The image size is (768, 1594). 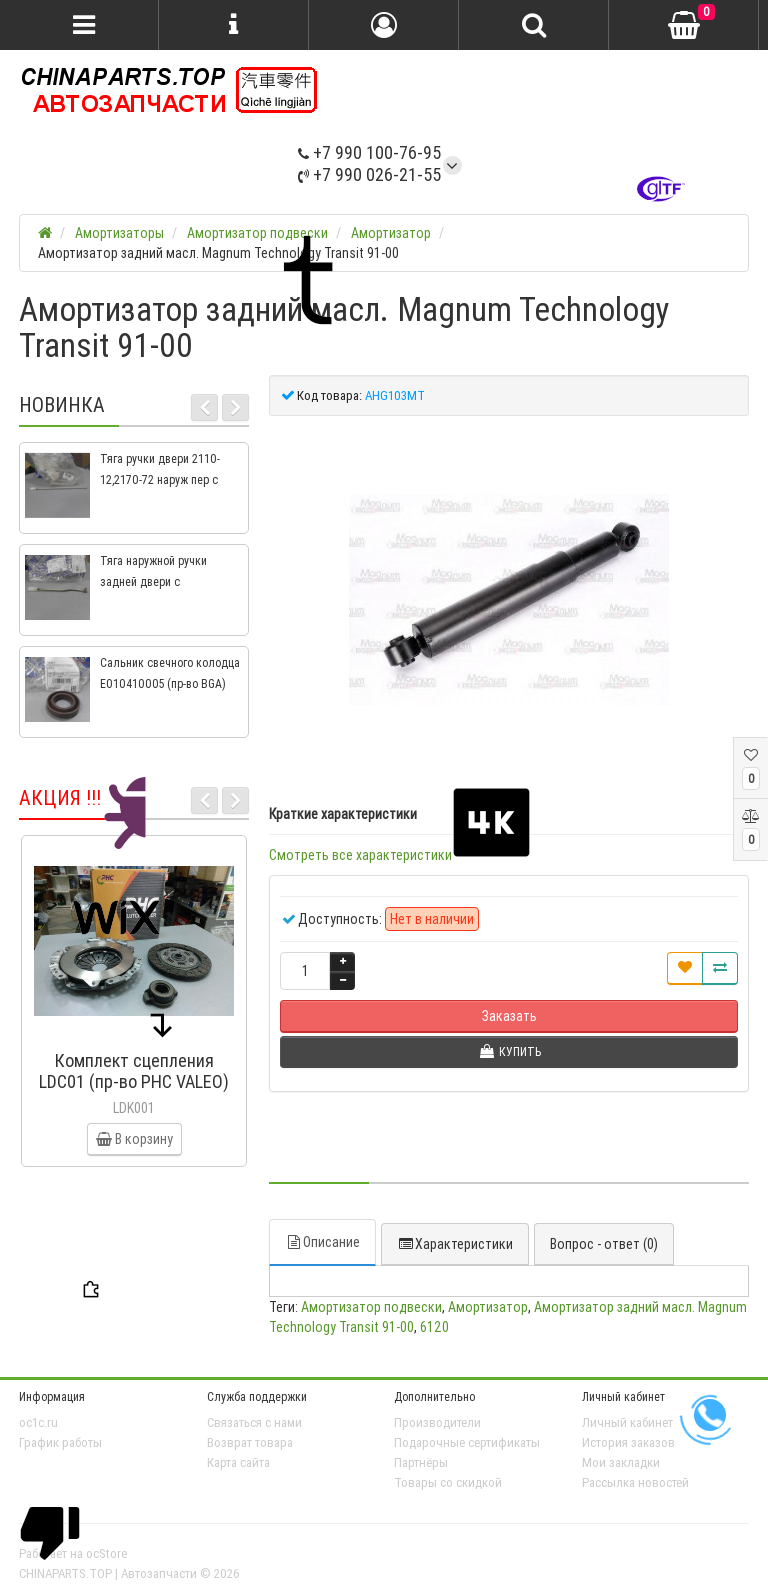 I want to click on glTF file format logo, so click(x=661, y=189).